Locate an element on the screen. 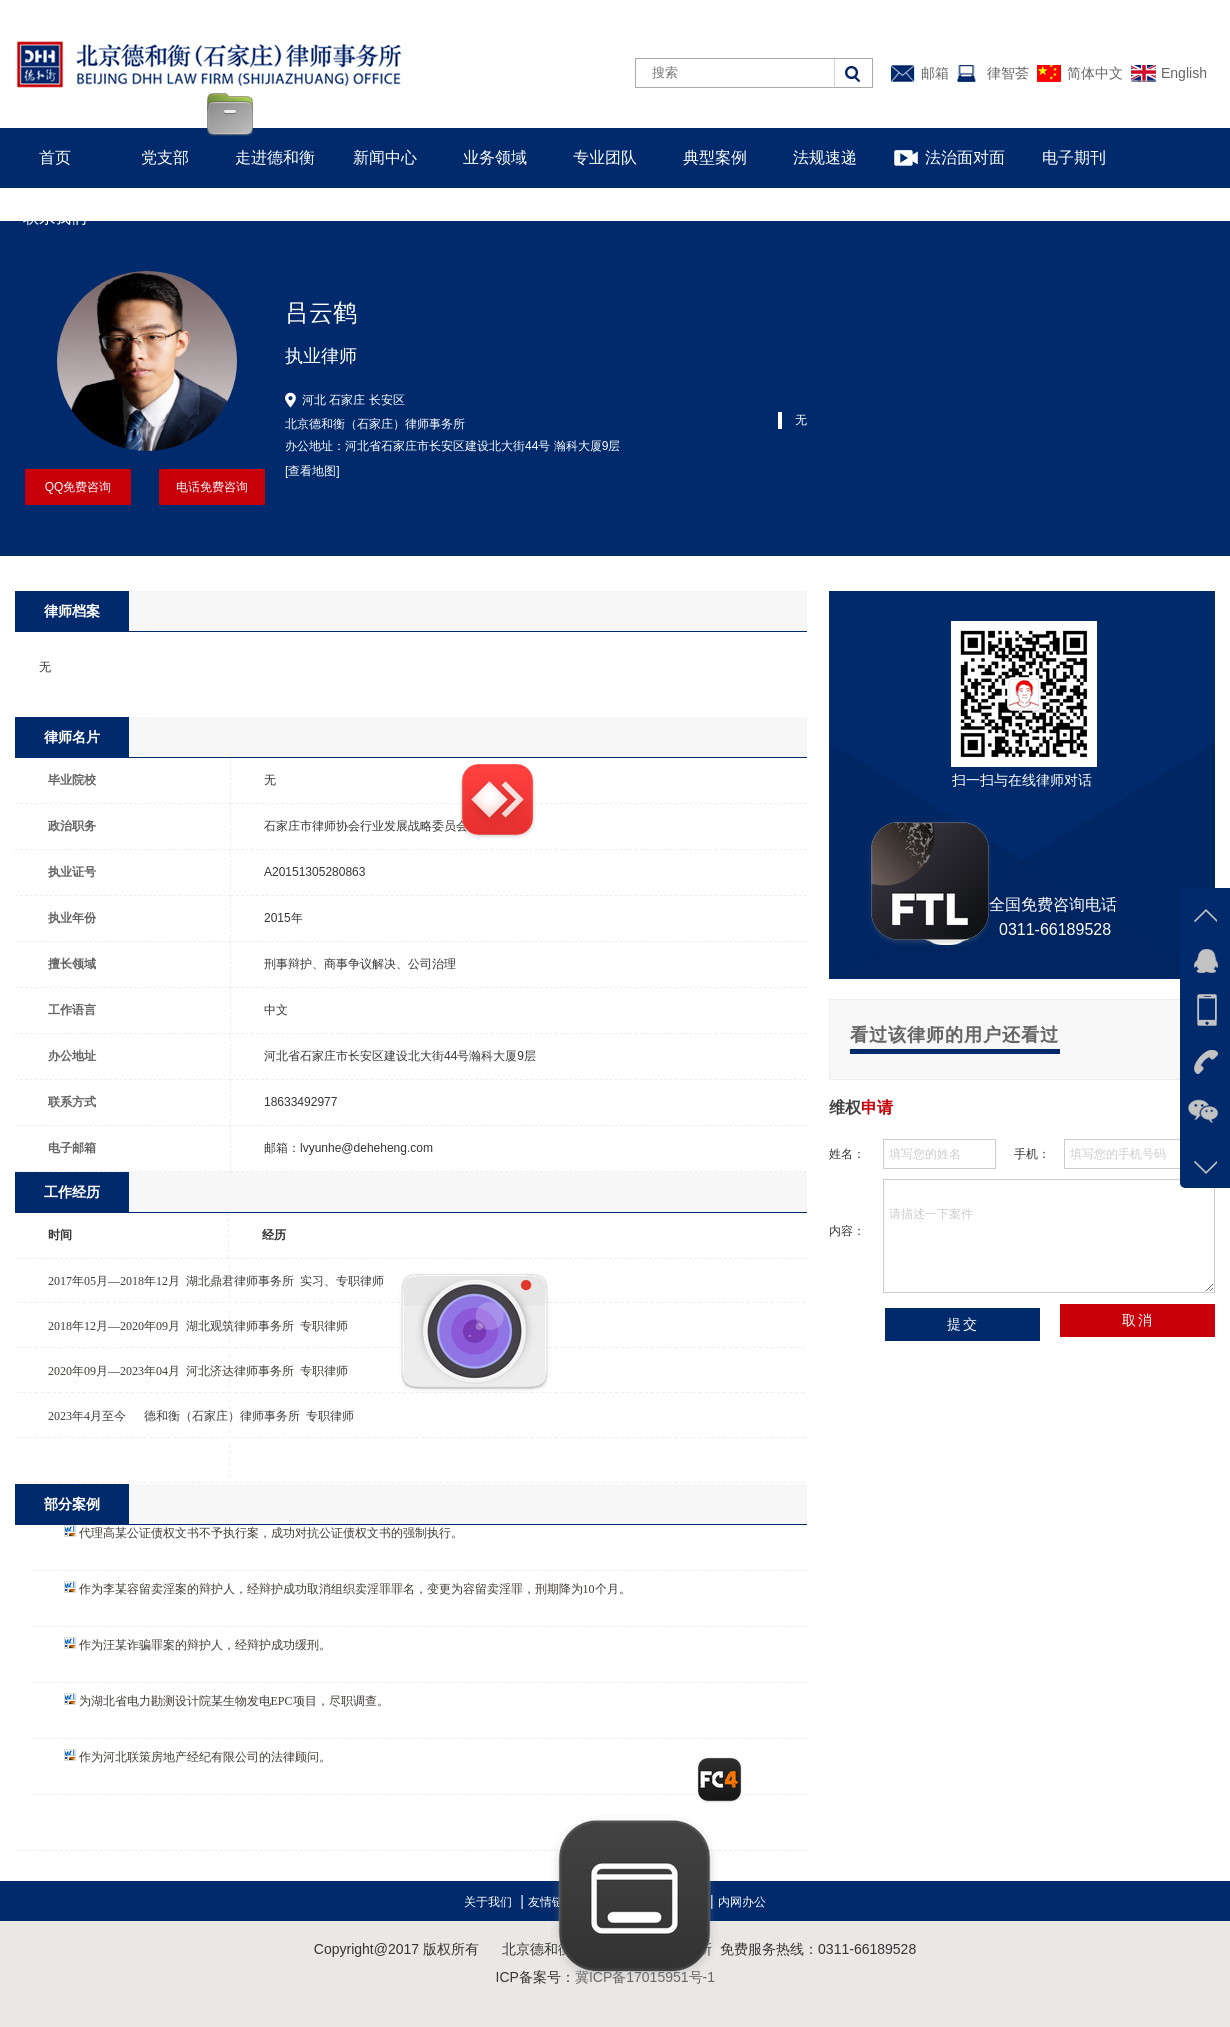  open the camera app is located at coordinates (474, 1331).